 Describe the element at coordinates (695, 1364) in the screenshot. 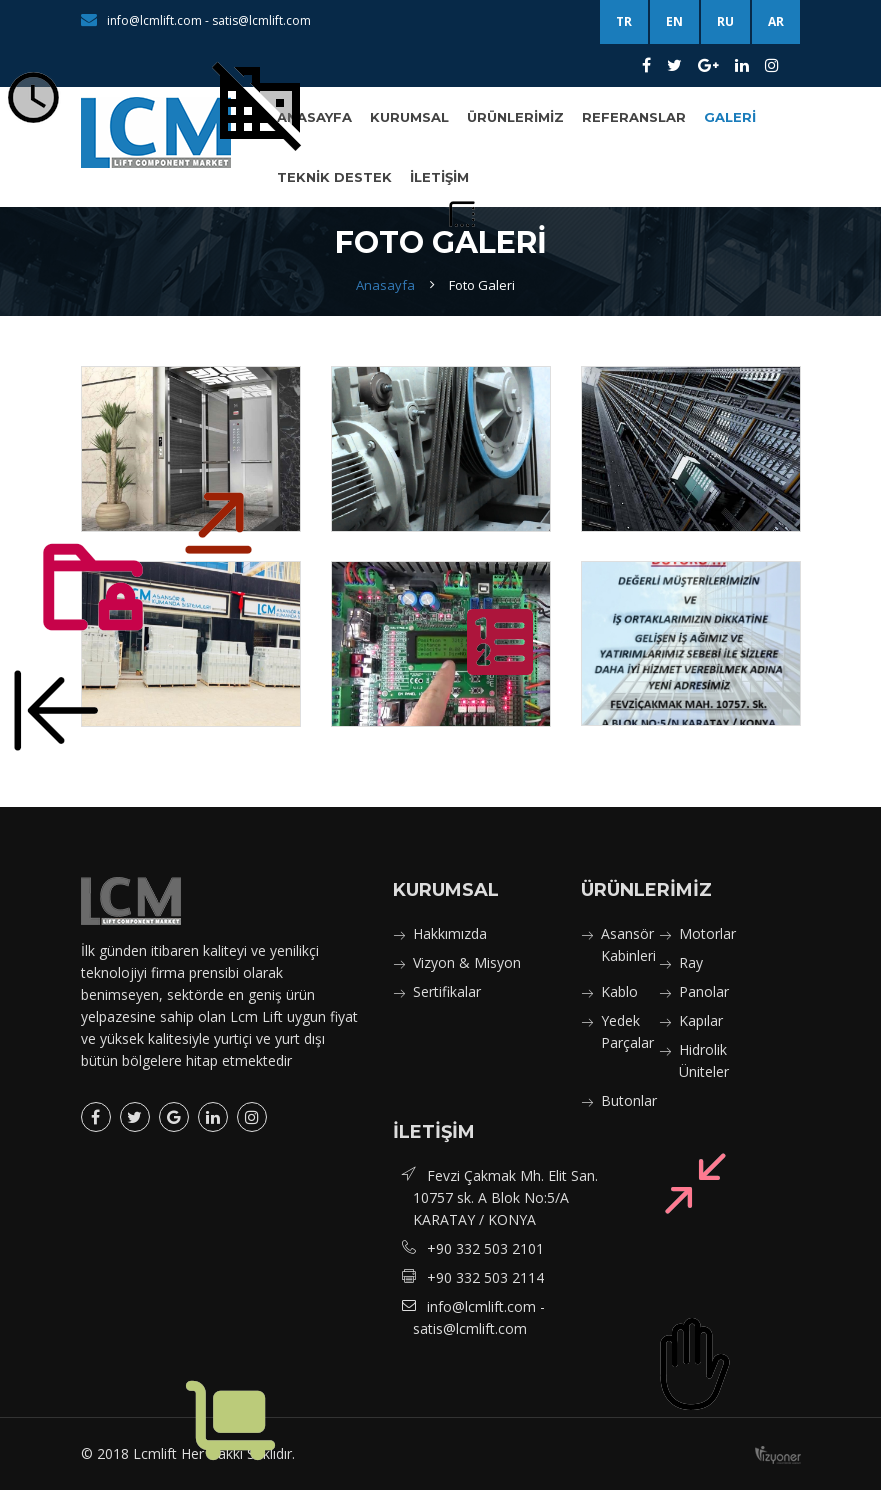

I see `stop or halt an action` at that location.